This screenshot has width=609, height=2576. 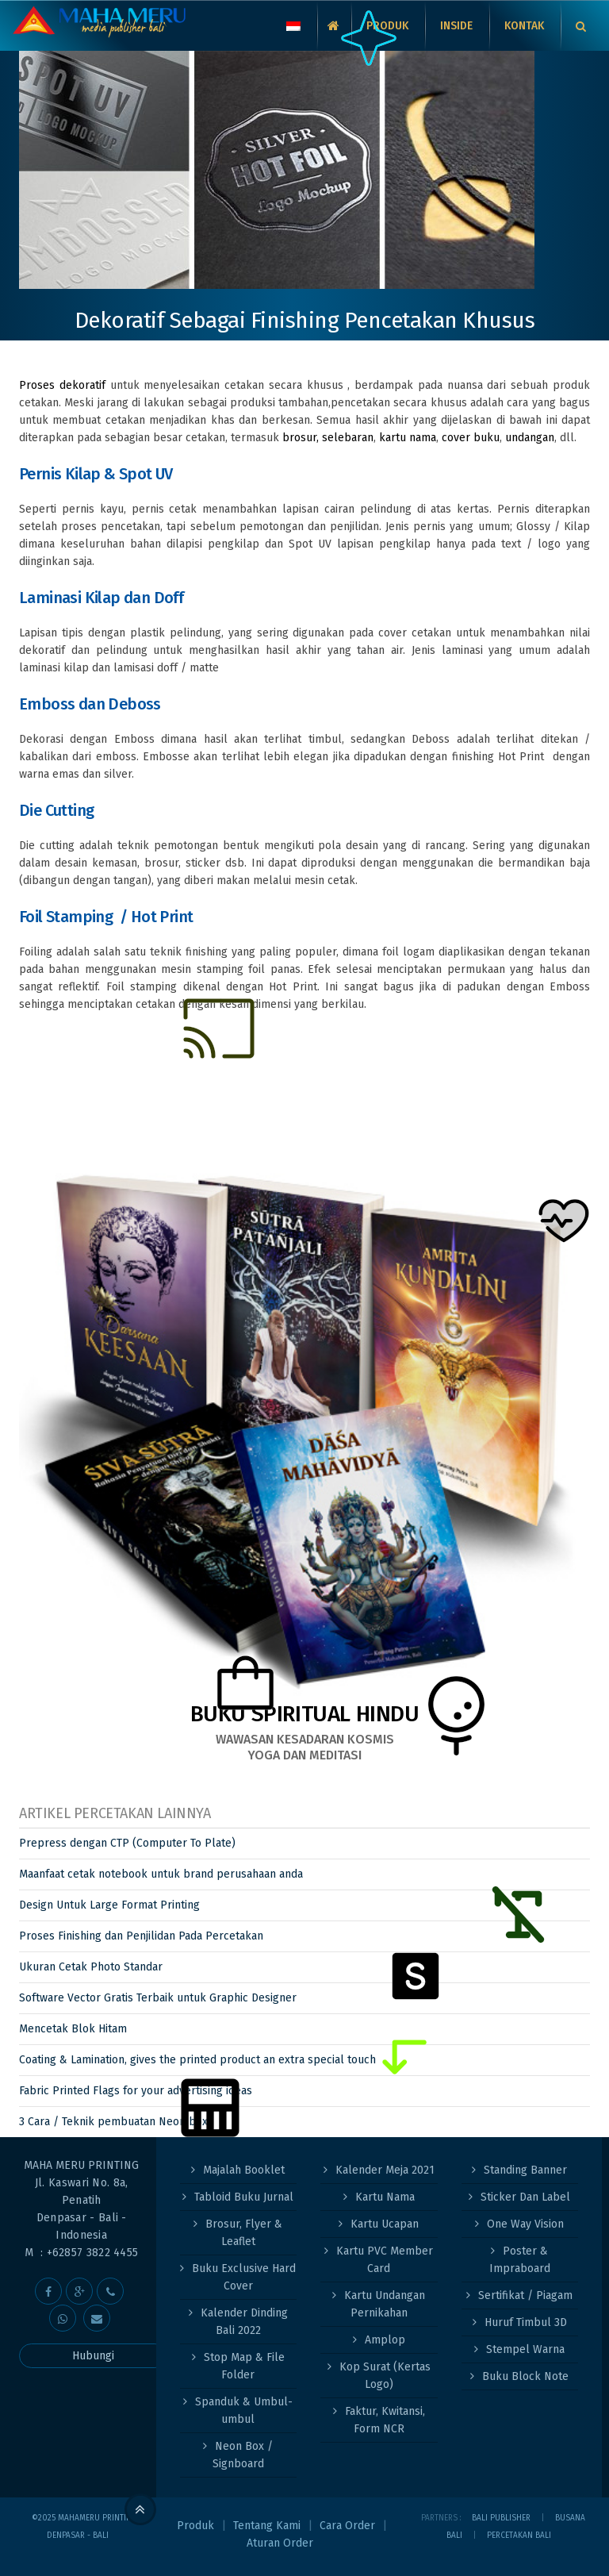 What do you see at coordinates (416, 1976) in the screenshot?
I see `stripe payment integration` at bounding box center [416, 1976].